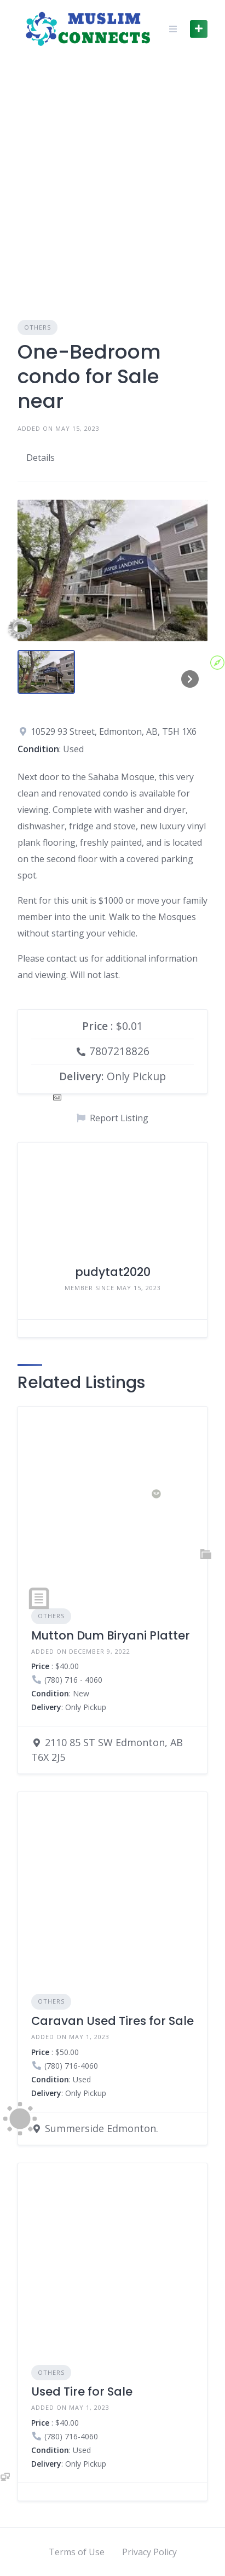 The height and width of the screenshot is (2576, 225). I want to click on indicates clear, sunny weather conditions, so click(20, 2118).